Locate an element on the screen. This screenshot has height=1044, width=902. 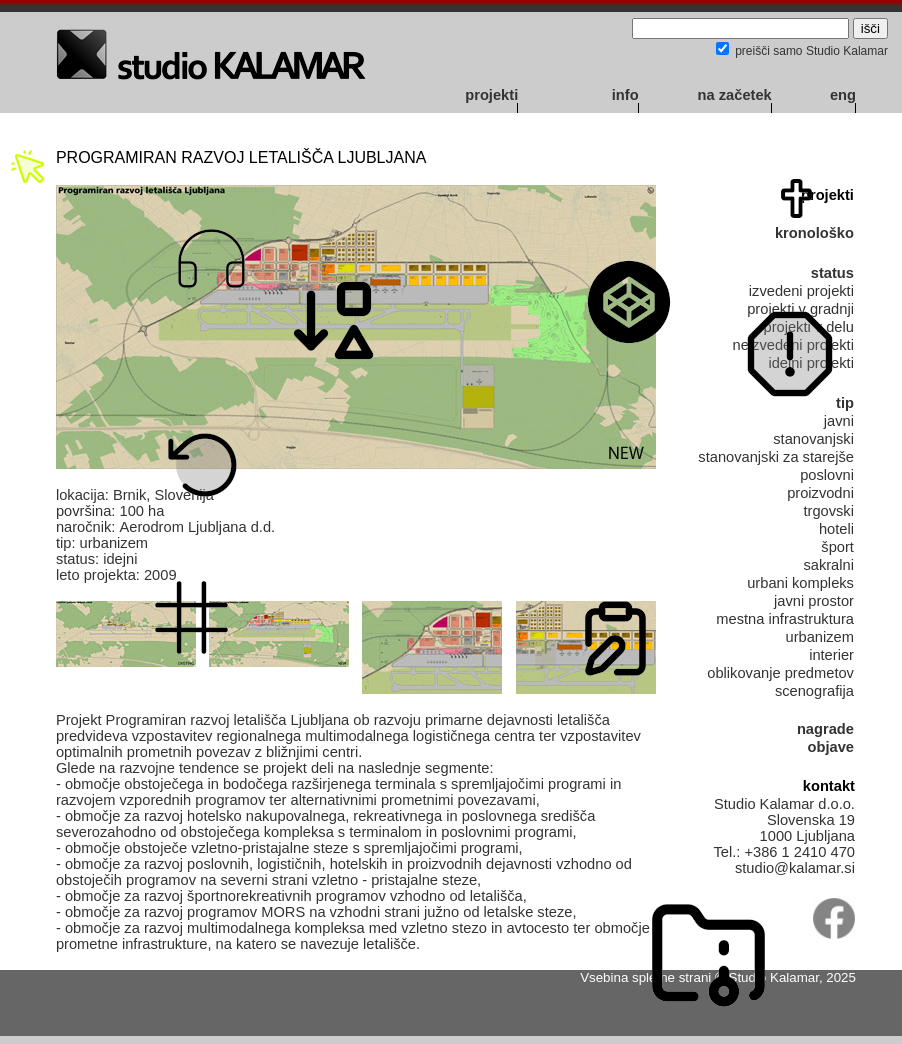
indicates a warning or critical alert is located at coordinates (790, 354).